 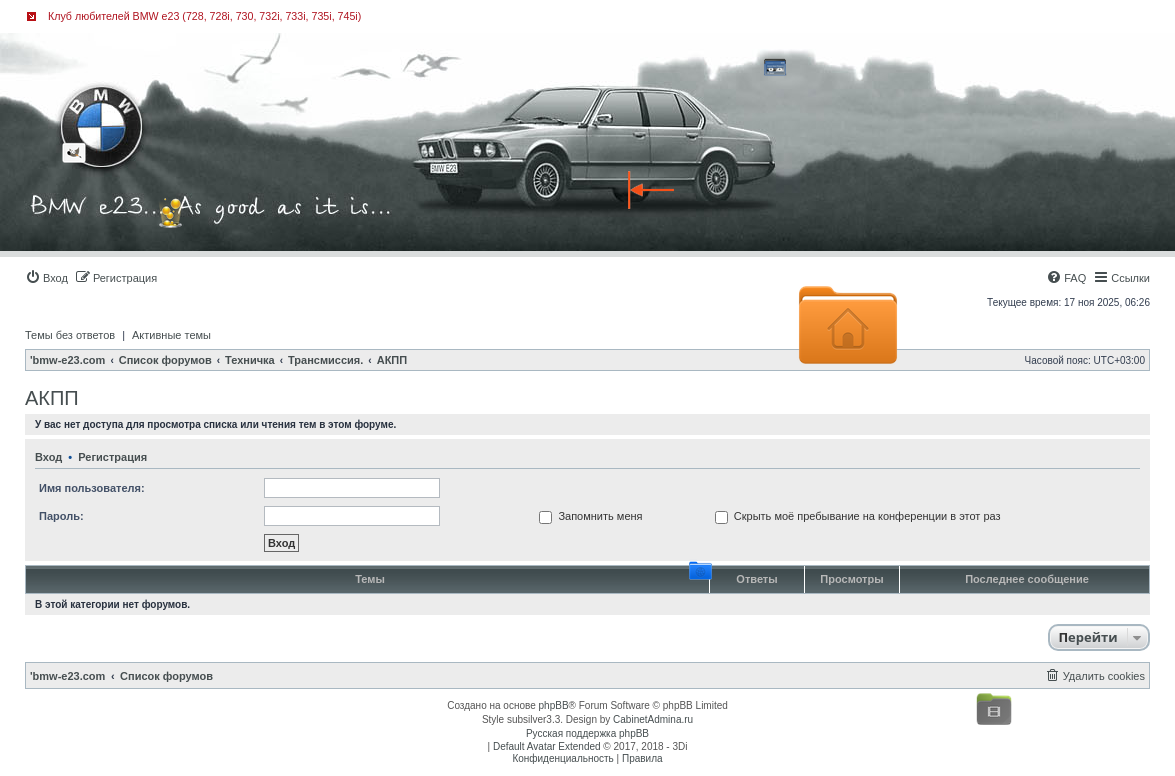 What do you see at coordinates (700, 570) in the screenshot?
I see `folder containing html web files` at bounding box center [700, 570].